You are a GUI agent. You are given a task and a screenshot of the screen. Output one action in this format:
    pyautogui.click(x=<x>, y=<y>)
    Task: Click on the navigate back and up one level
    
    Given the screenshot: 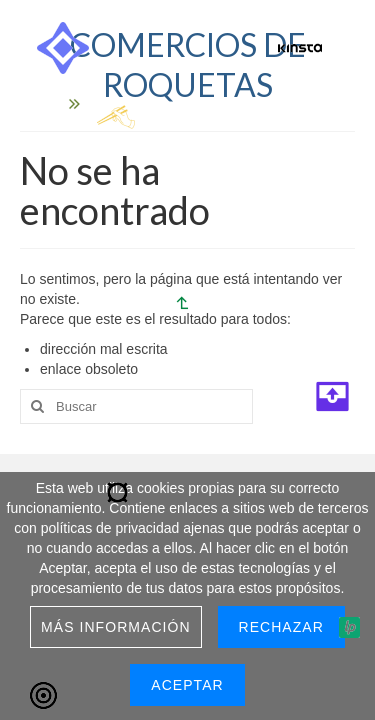 What is the action you would take?
    pyautogui.click(x=182, y=303)
    